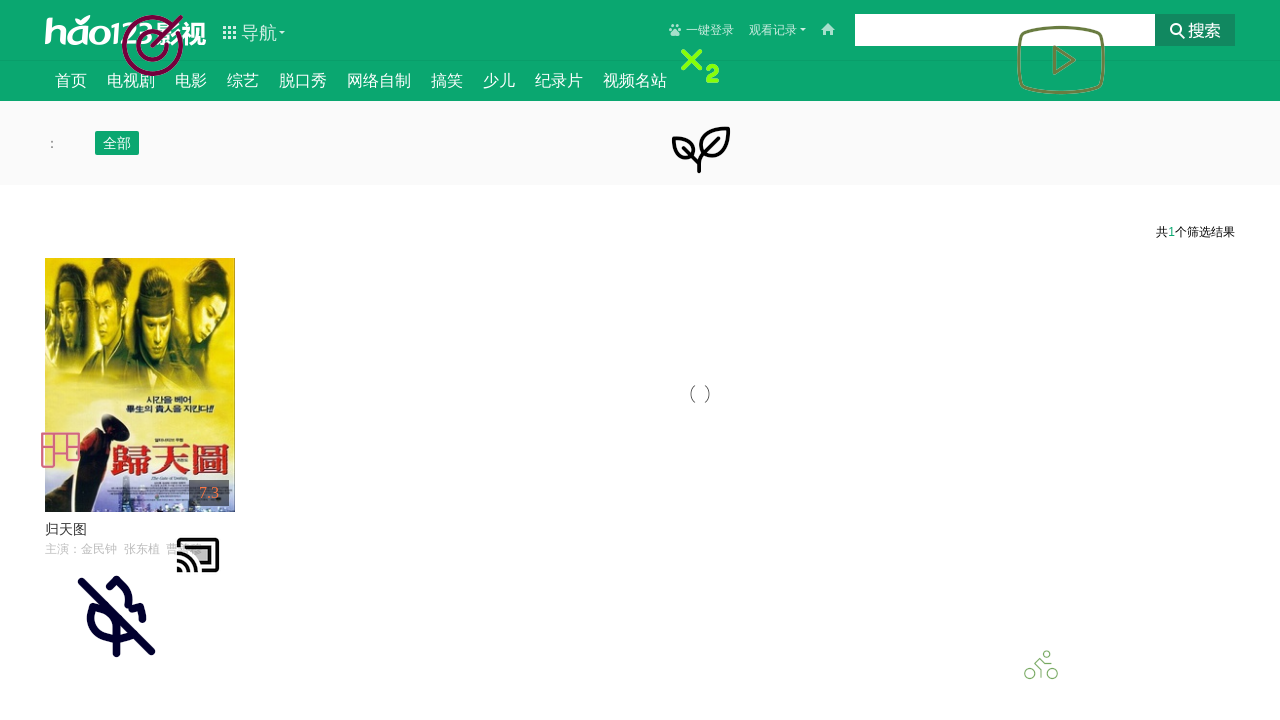 This screenshot has height=720, width=1280. What do you see at coordinates (60, 448) in the screenshot?
I see `open kanban board view` at bounding box center [60, 448].